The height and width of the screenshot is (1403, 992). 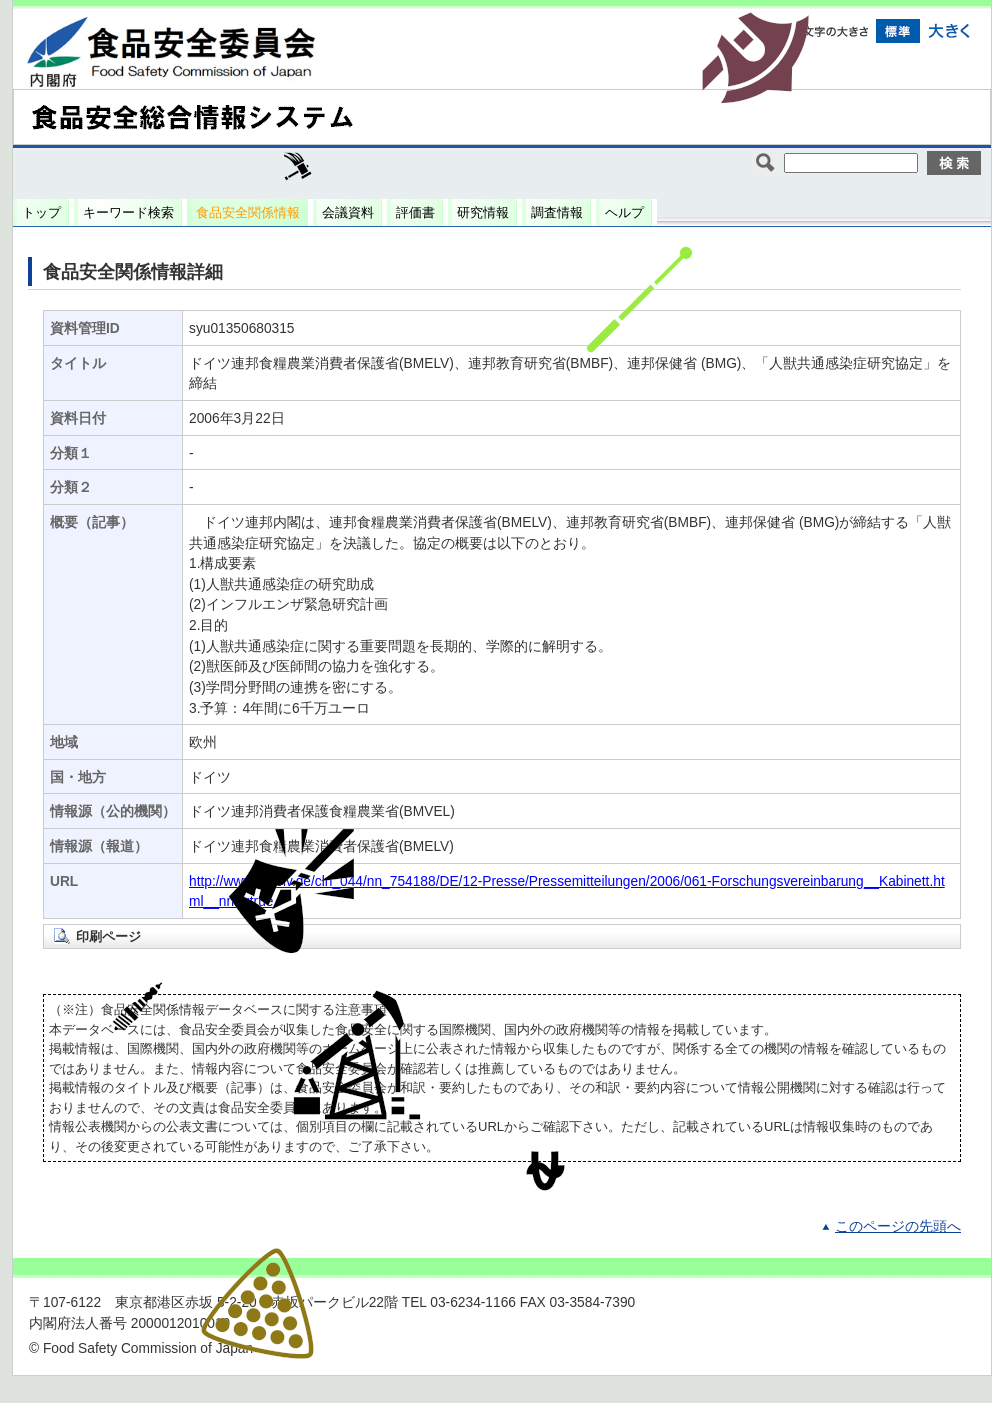 I want to click on indicates damage taken or shield breaking, so click(x=291, y=891).